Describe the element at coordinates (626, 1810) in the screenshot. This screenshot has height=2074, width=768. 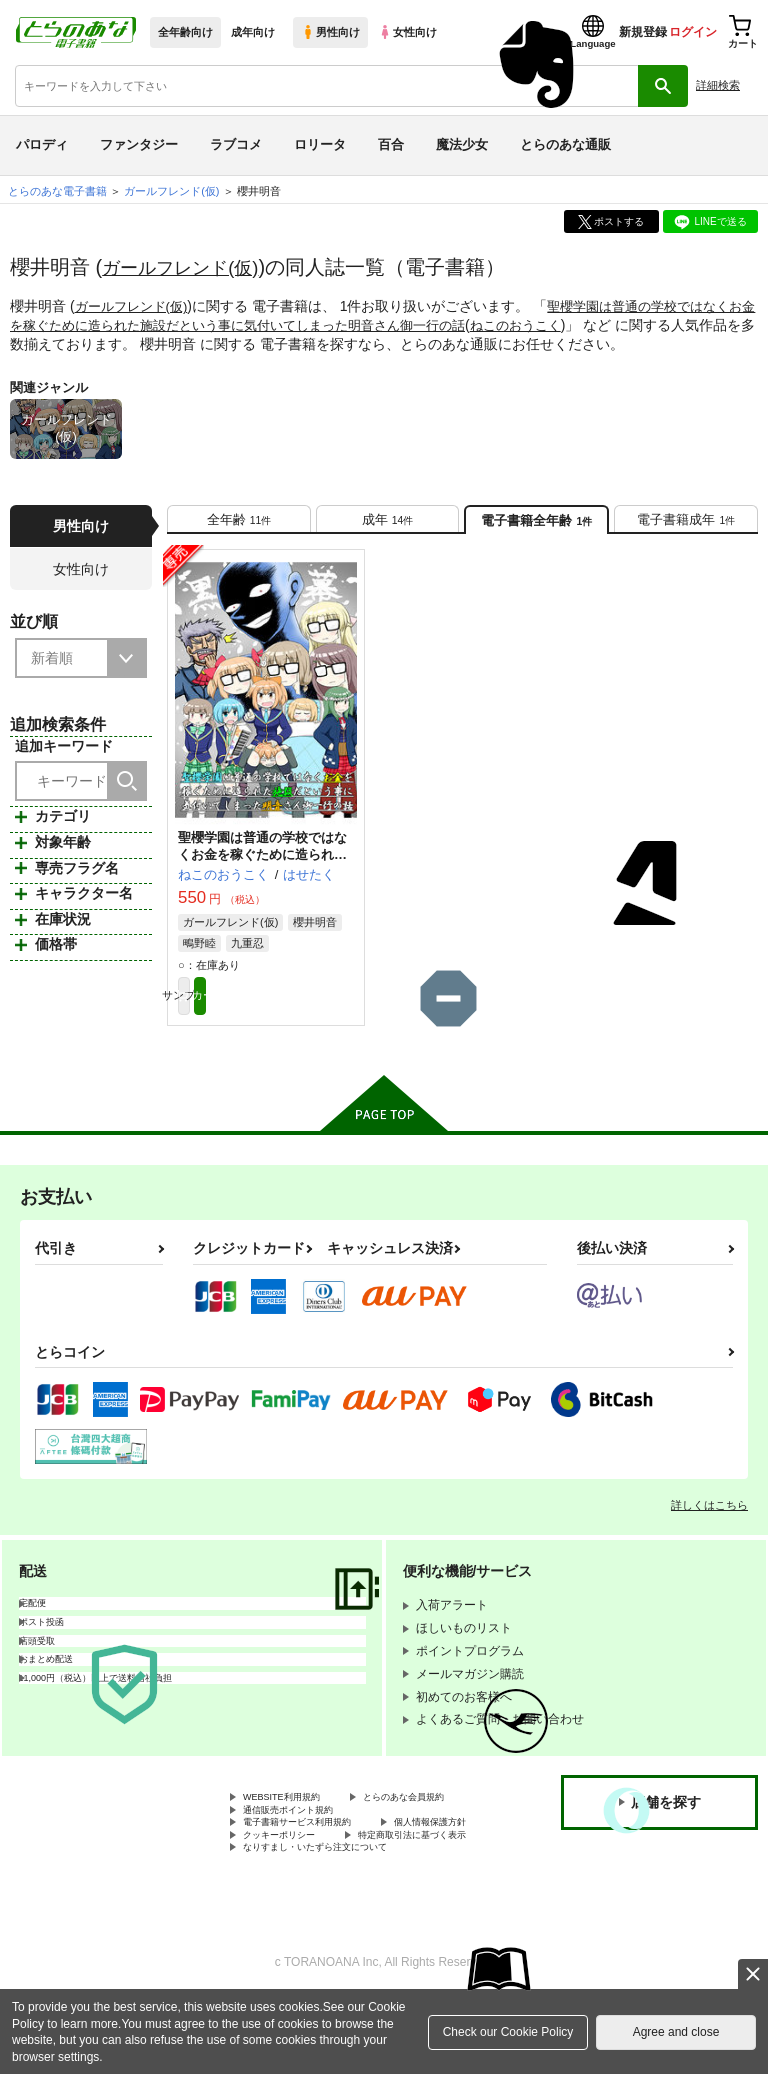
I see `open opera browser` at that location.